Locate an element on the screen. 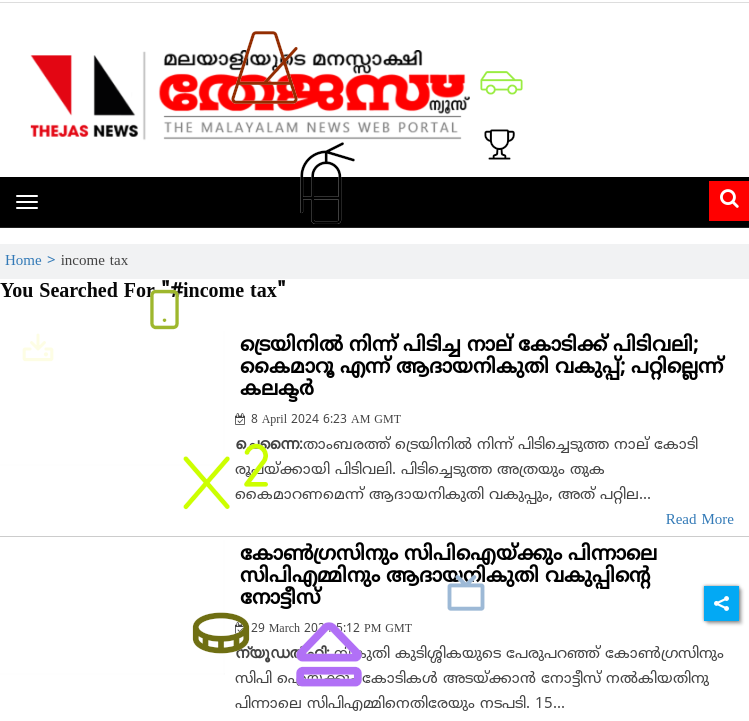 Image resolution: width=749 pixels, height=721 pixels. eject media or removable device is located at coordinates (329, 659).